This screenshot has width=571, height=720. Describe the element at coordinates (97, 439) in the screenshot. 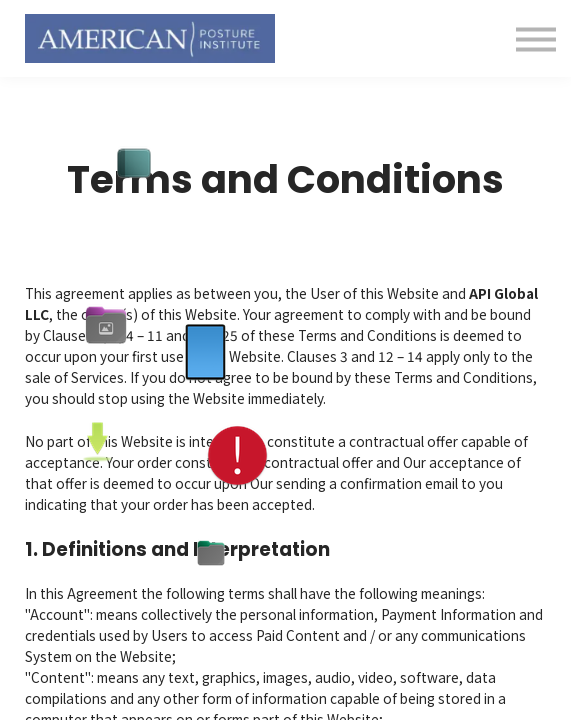

I see `save the current document` at that location.